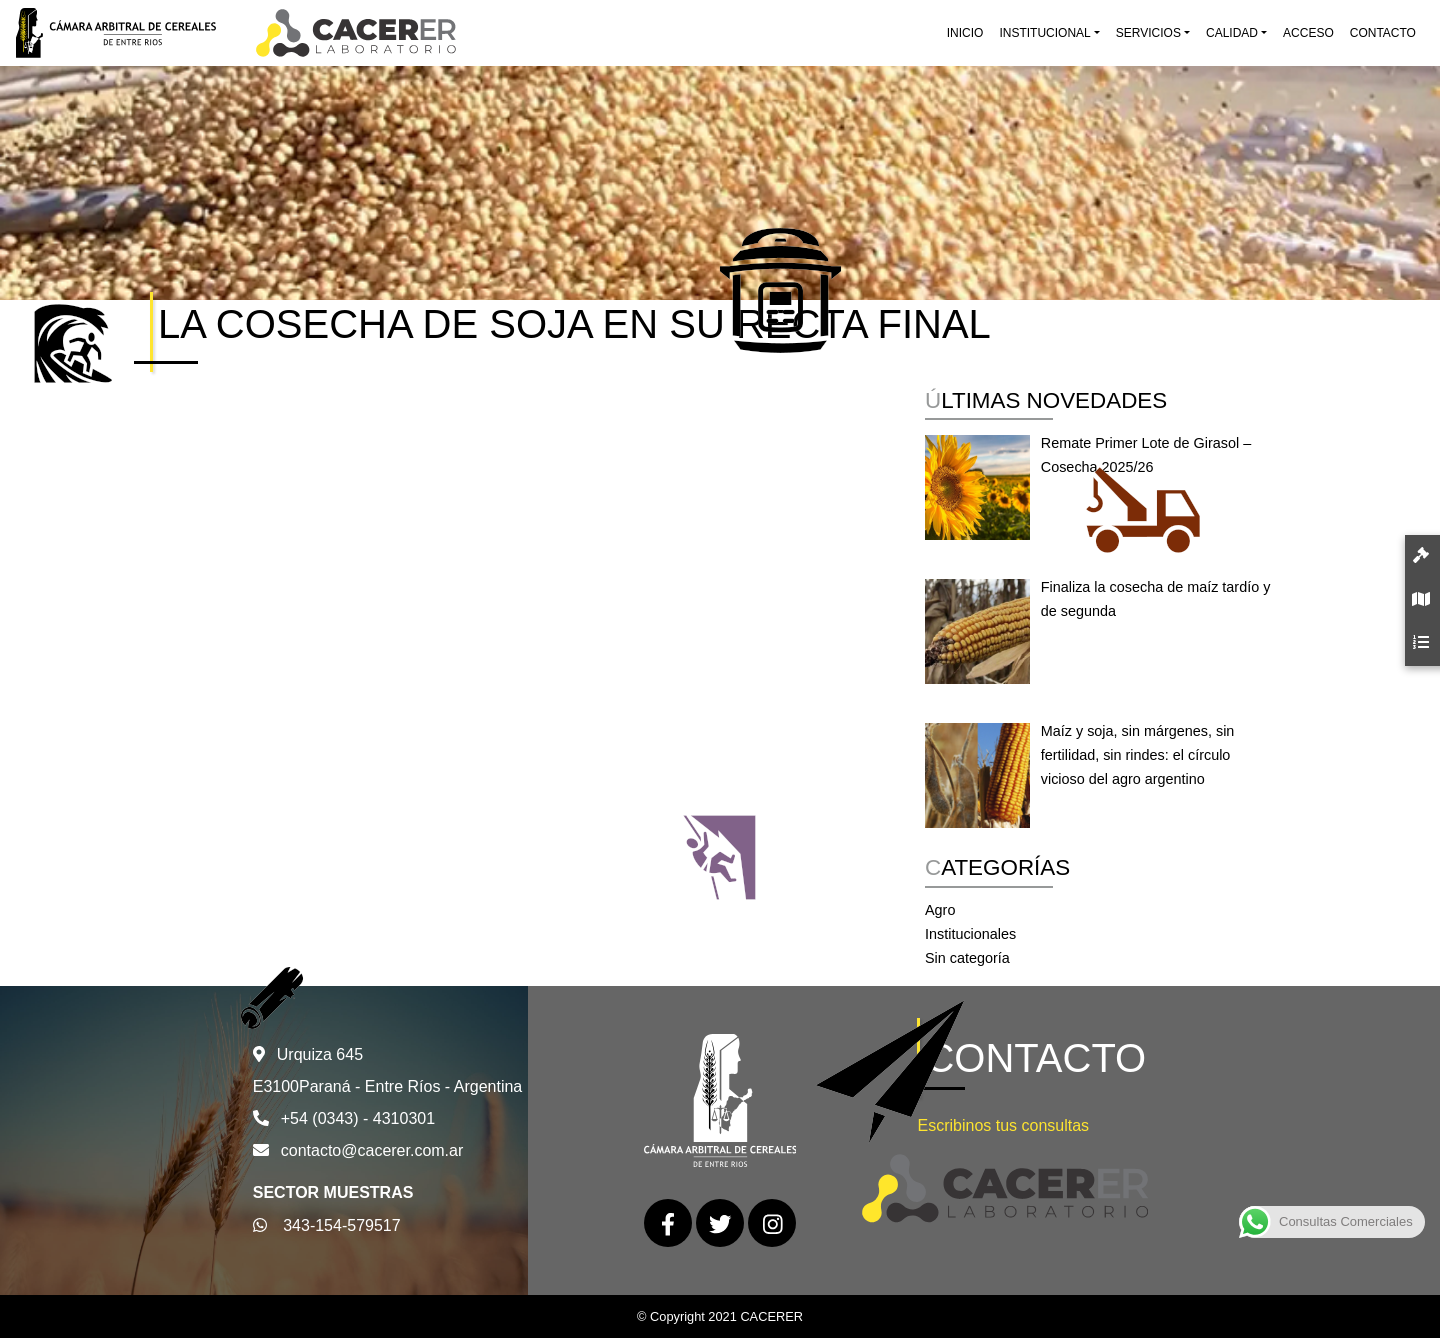 Image resolution: width=1440 pixels, height=1338 pixels. Describe the element at coordinates (1143, 510) in the screenshot. I see `request roadside assistance` at that location.